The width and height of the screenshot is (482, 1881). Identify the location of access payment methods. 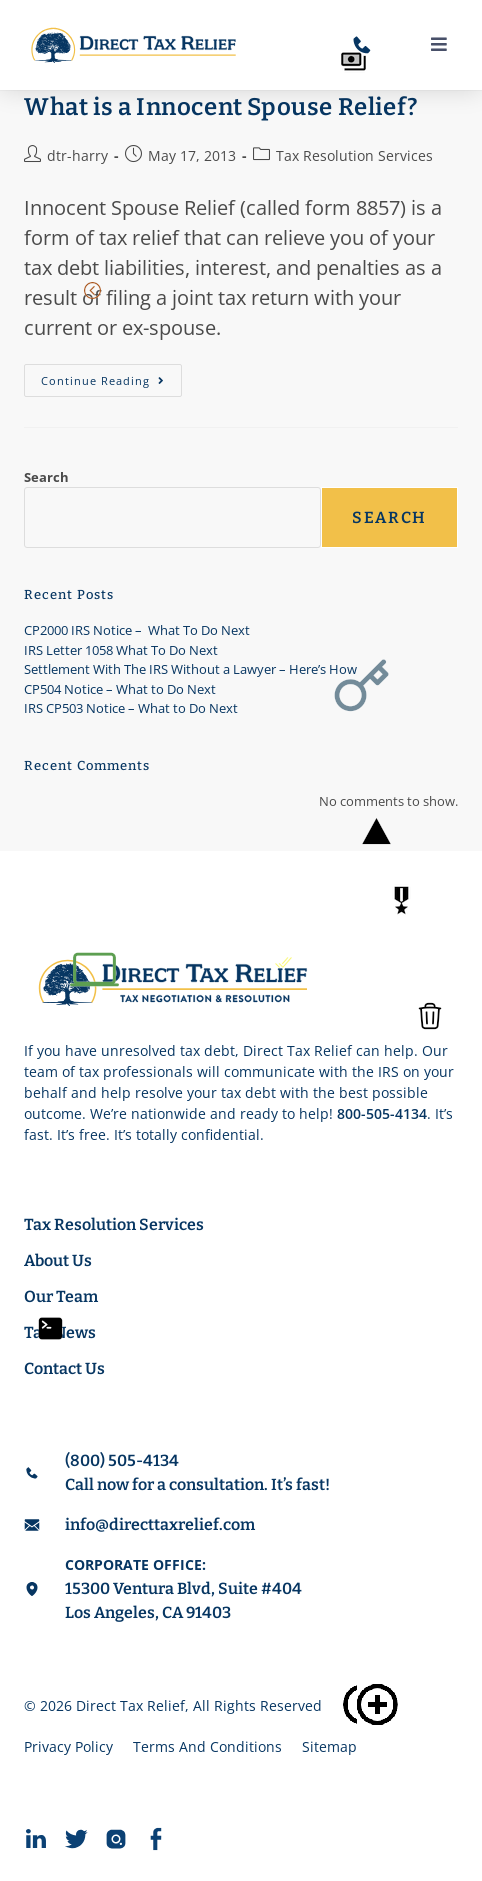
(353, 61).